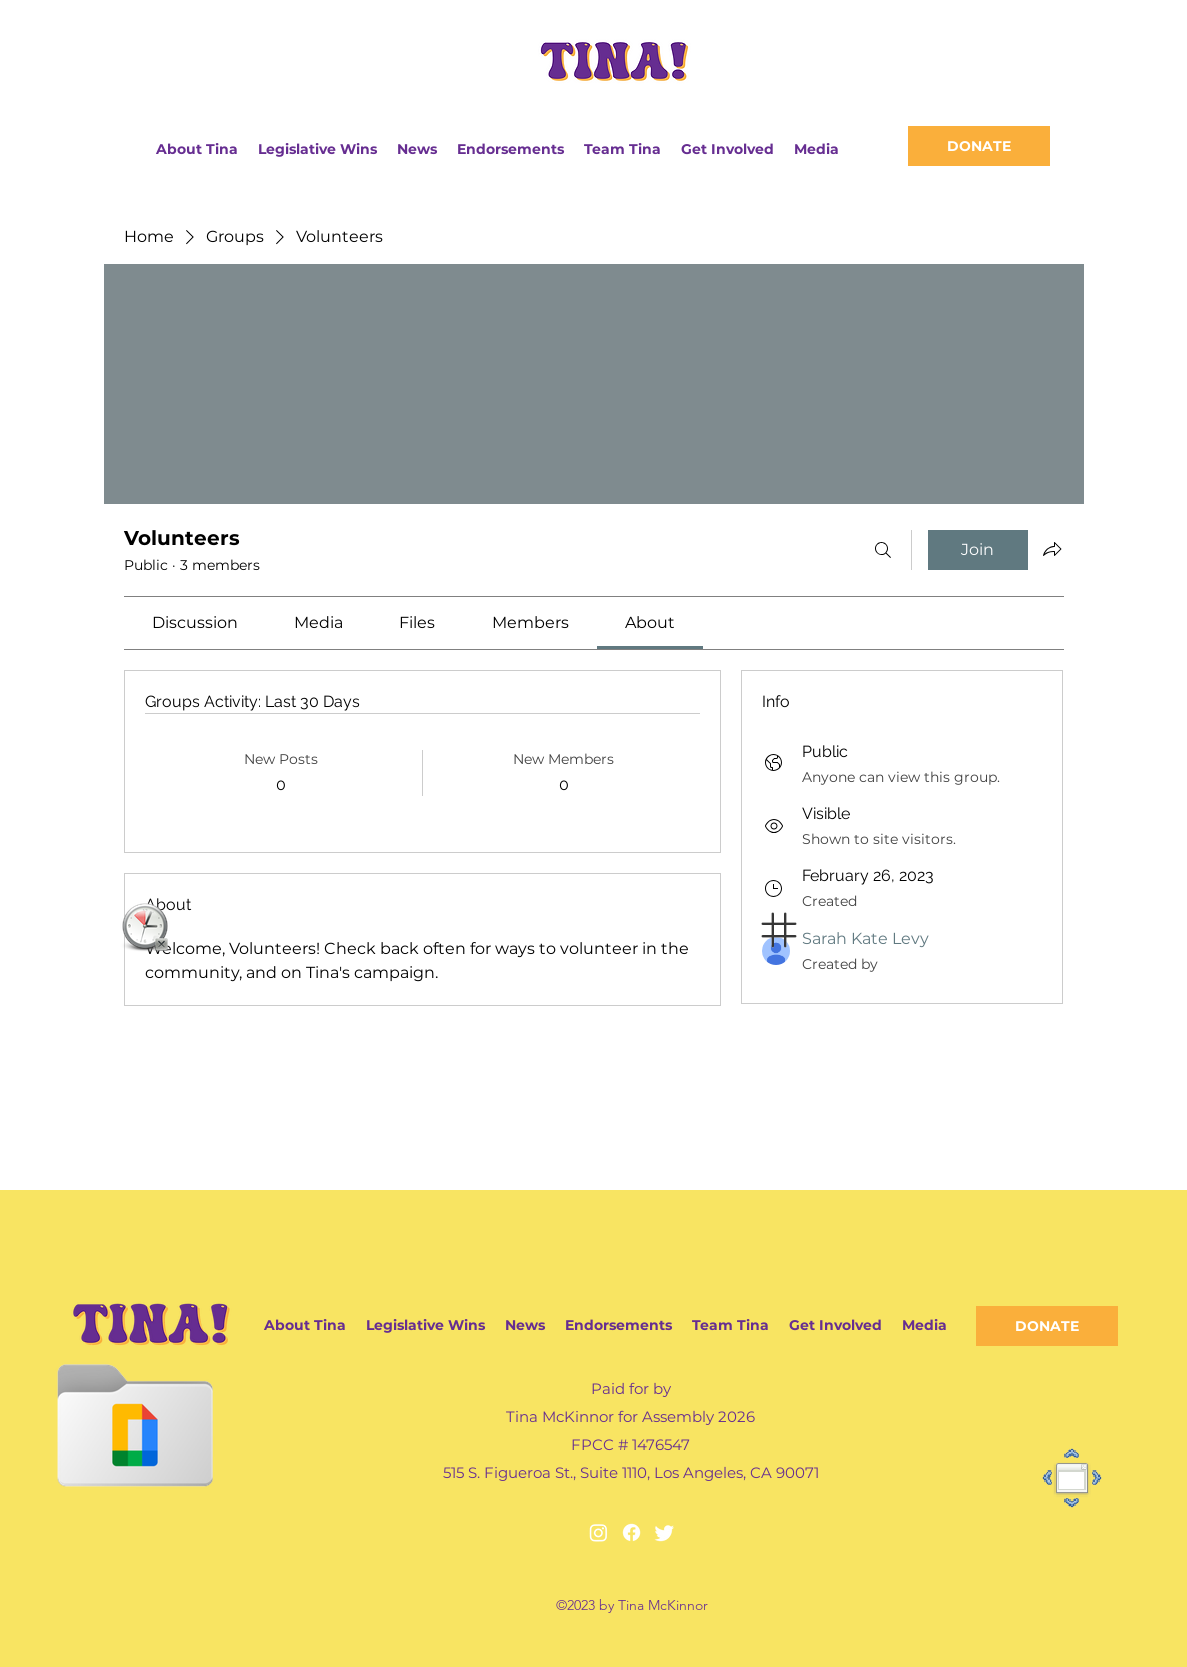 The height and width of the screenshot is (1667, 1187). What do you see at coordinates (1072, 1478) in the screenshot?
I see `expand window to fullscreen mode` at bounding box center [1072, 1478].